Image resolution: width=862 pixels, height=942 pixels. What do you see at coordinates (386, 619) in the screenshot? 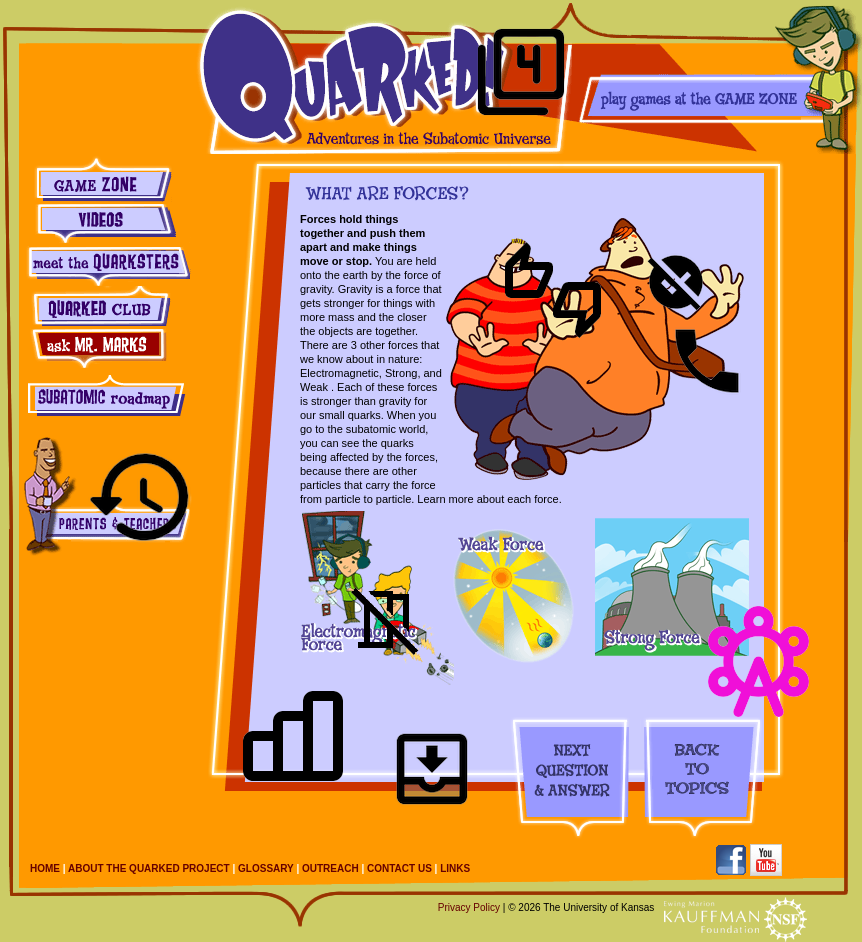
I see `meeting room unavailable` at bounding box center [386, 619].